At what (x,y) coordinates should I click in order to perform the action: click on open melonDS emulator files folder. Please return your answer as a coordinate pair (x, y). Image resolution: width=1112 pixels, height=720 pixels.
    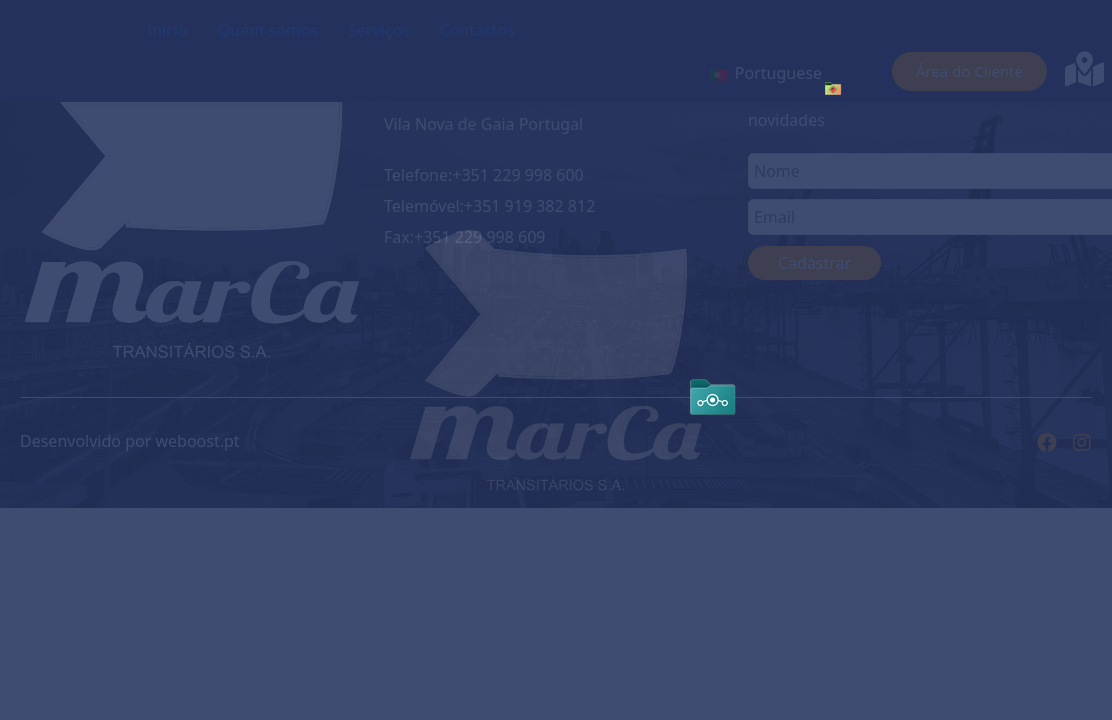
    Looking at the image, I should click on (833, 89).